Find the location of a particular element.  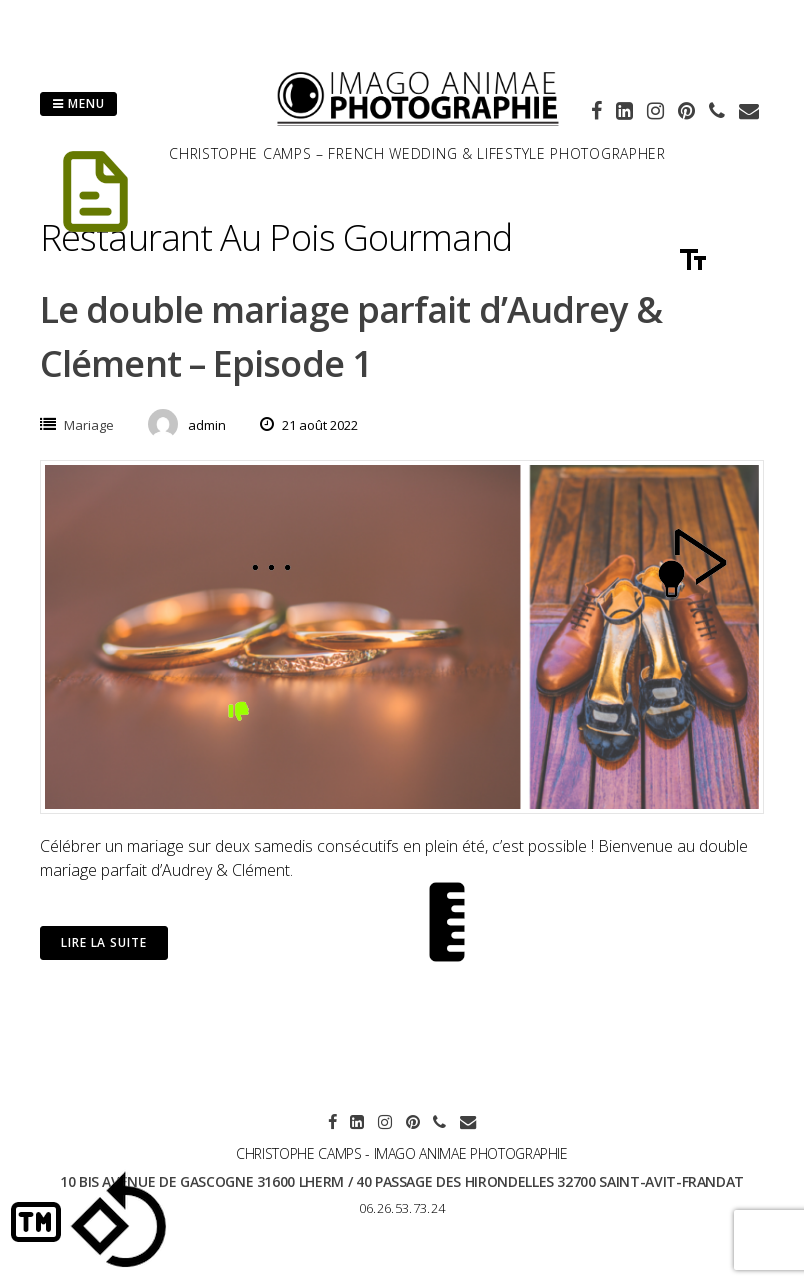

dislike or downvote content is located at coordinates (239, 711).